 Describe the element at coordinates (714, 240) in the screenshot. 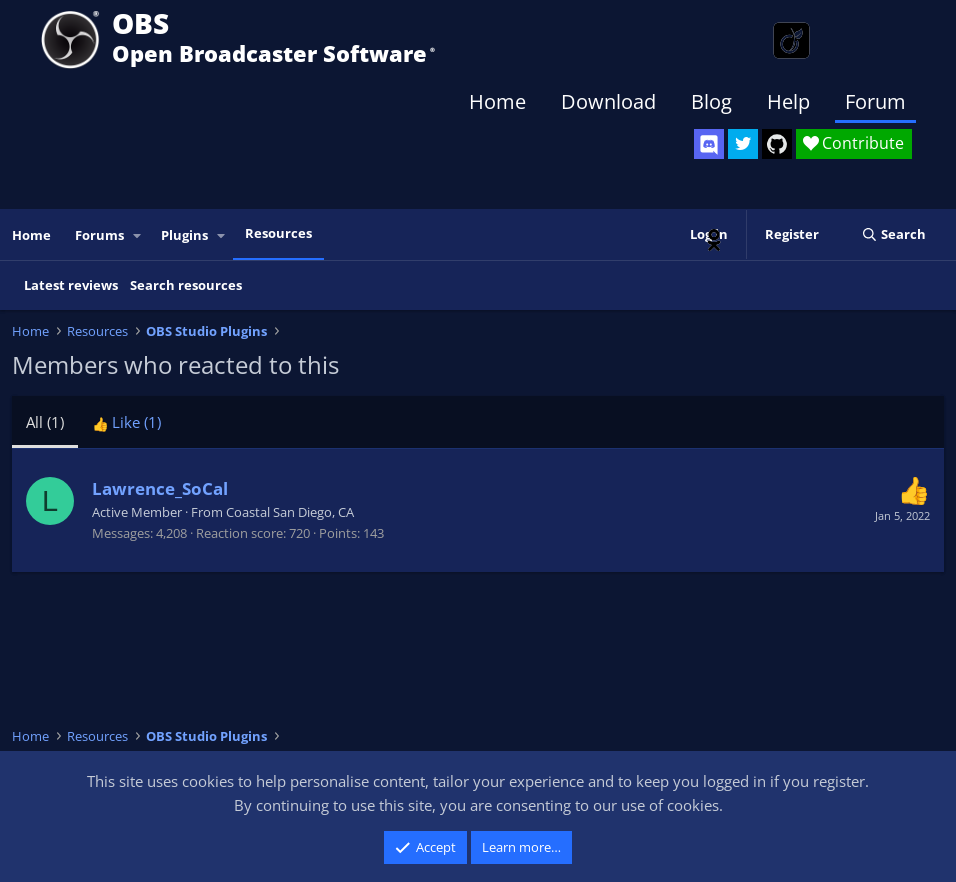

I see `open odnoklassniki social network` at that location.